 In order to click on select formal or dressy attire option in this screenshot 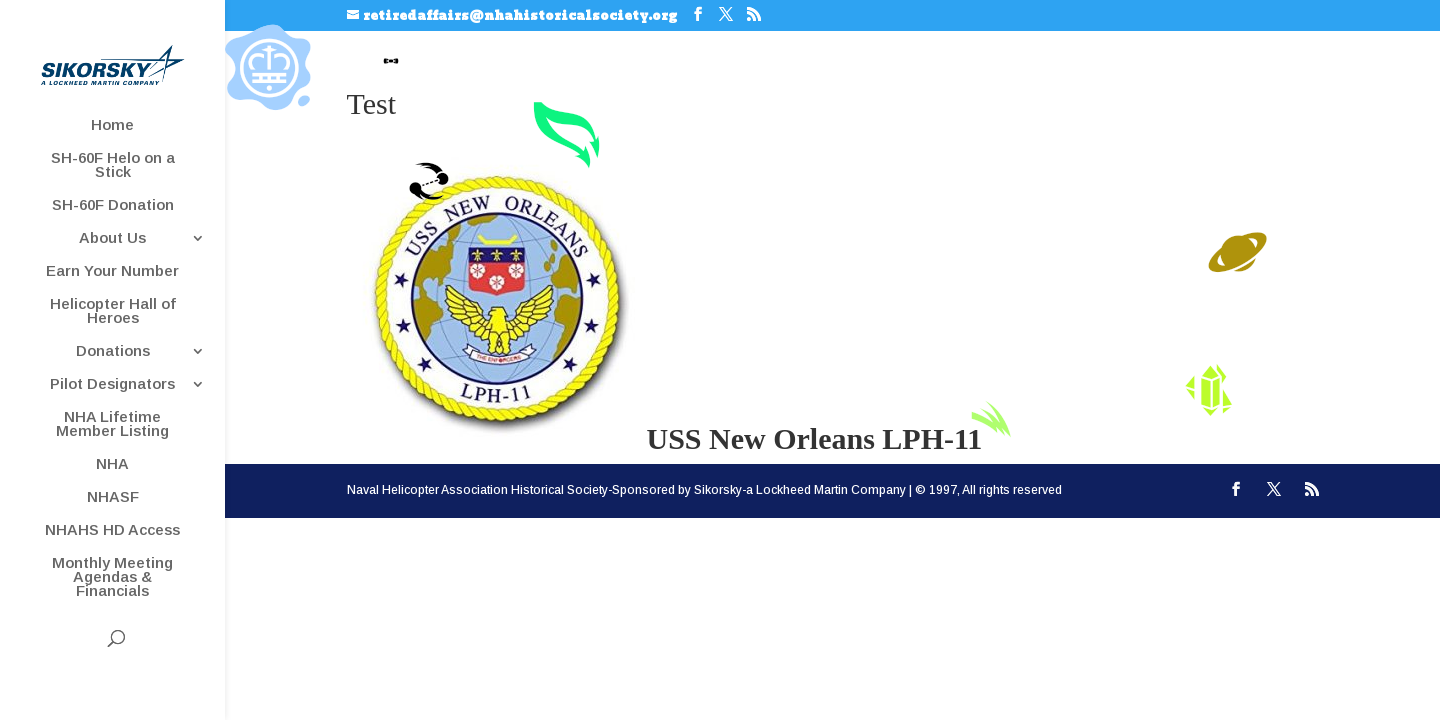, I will do `click(391, 61)`.